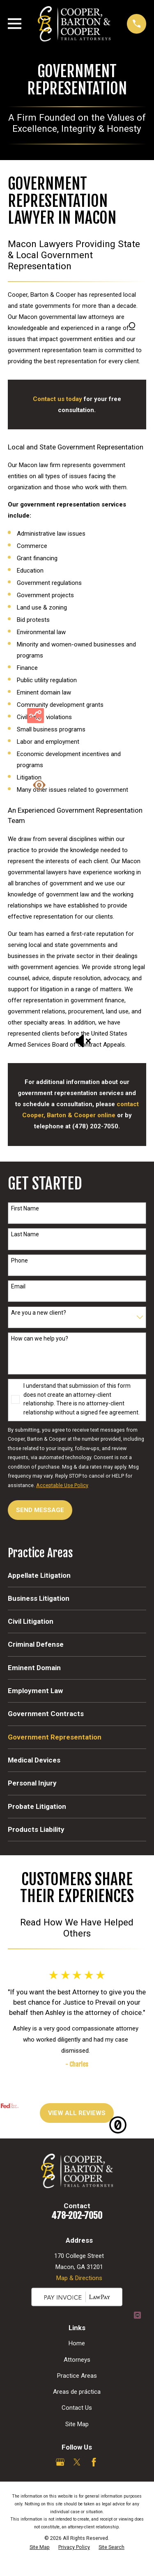 Image resolution: width=154 pixels, height=2576 pixels. Describe the element at coordinates (132, 326) in the screenshot. I see `view user profile` at that location.